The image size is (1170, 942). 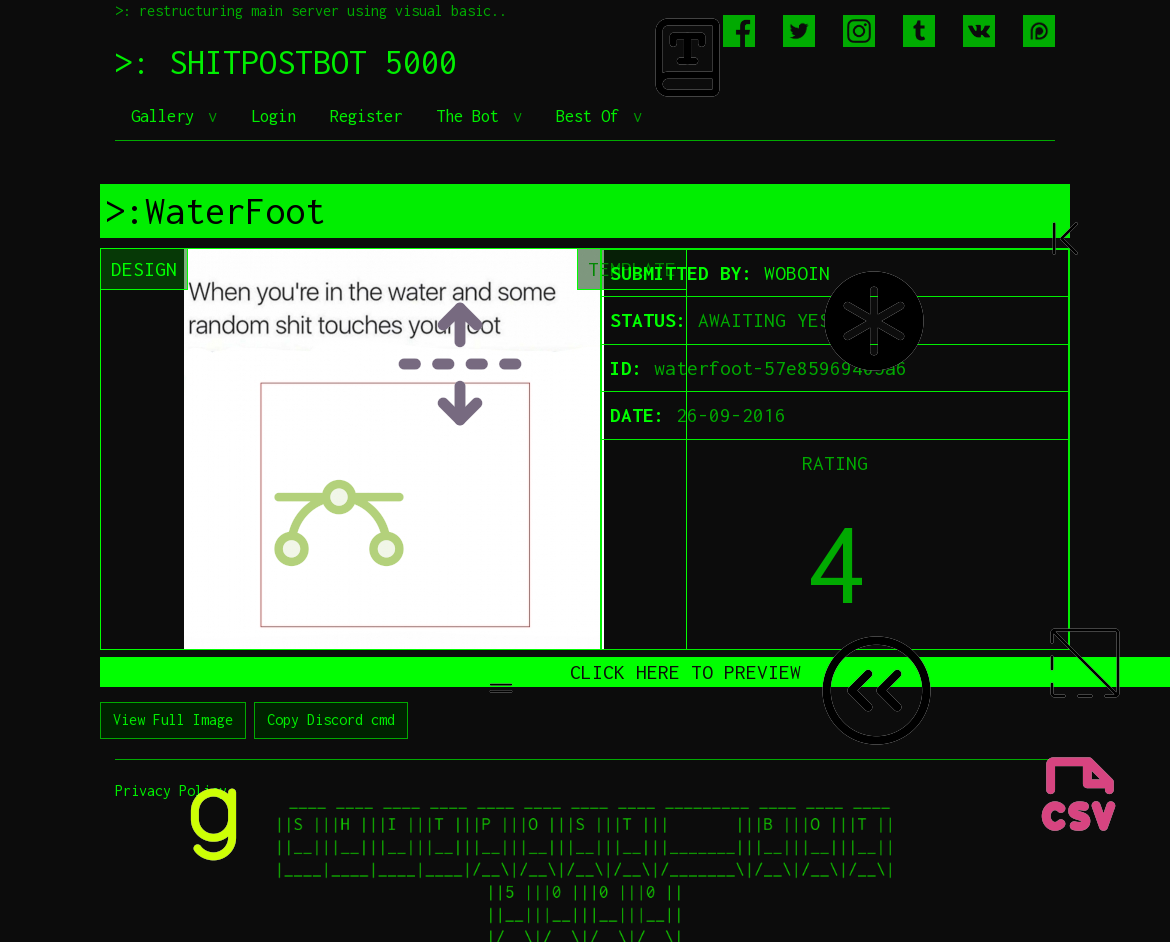 I want to click on access text formatting options, so click(x=687, y=57).